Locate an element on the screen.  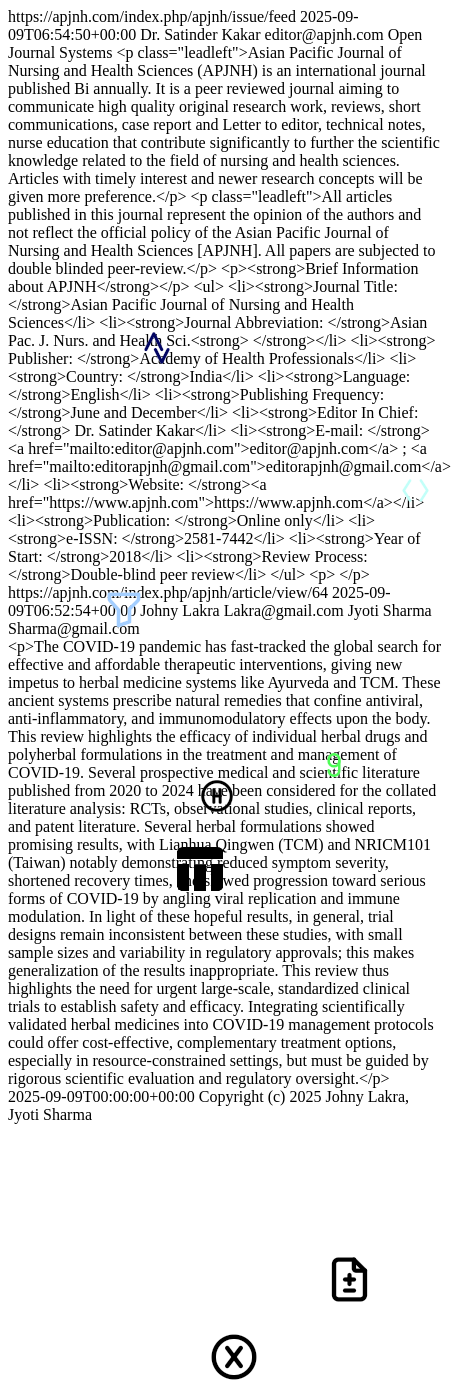
xbox x button indicator is located at coordinates (234, 1357).